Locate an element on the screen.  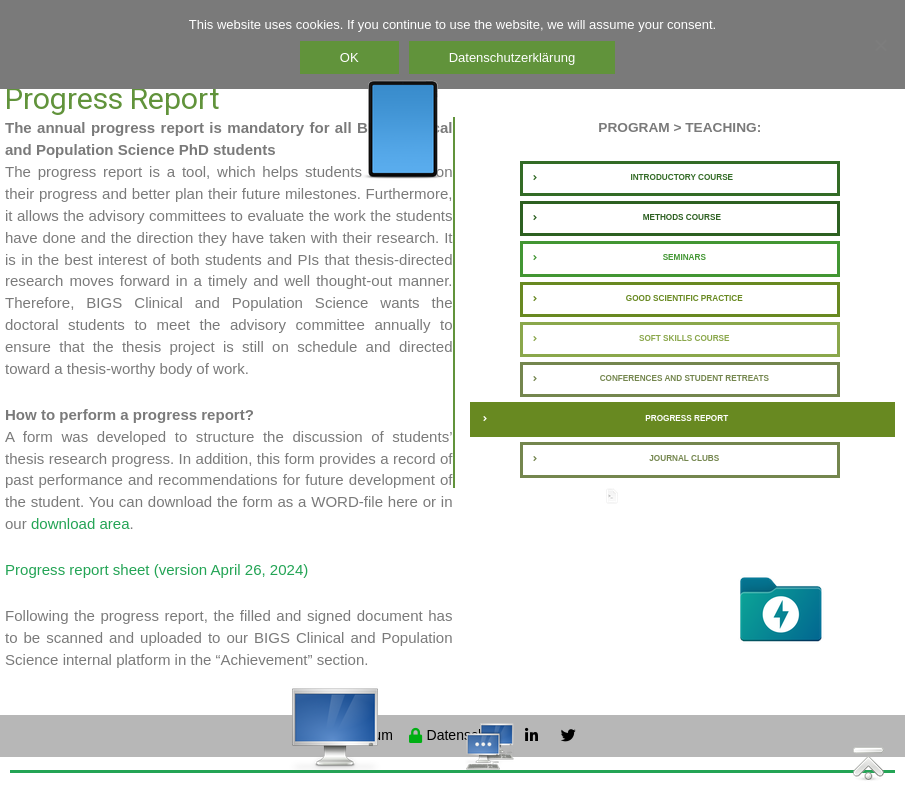
open fastapi project folder is located at coordinates (780, 611).